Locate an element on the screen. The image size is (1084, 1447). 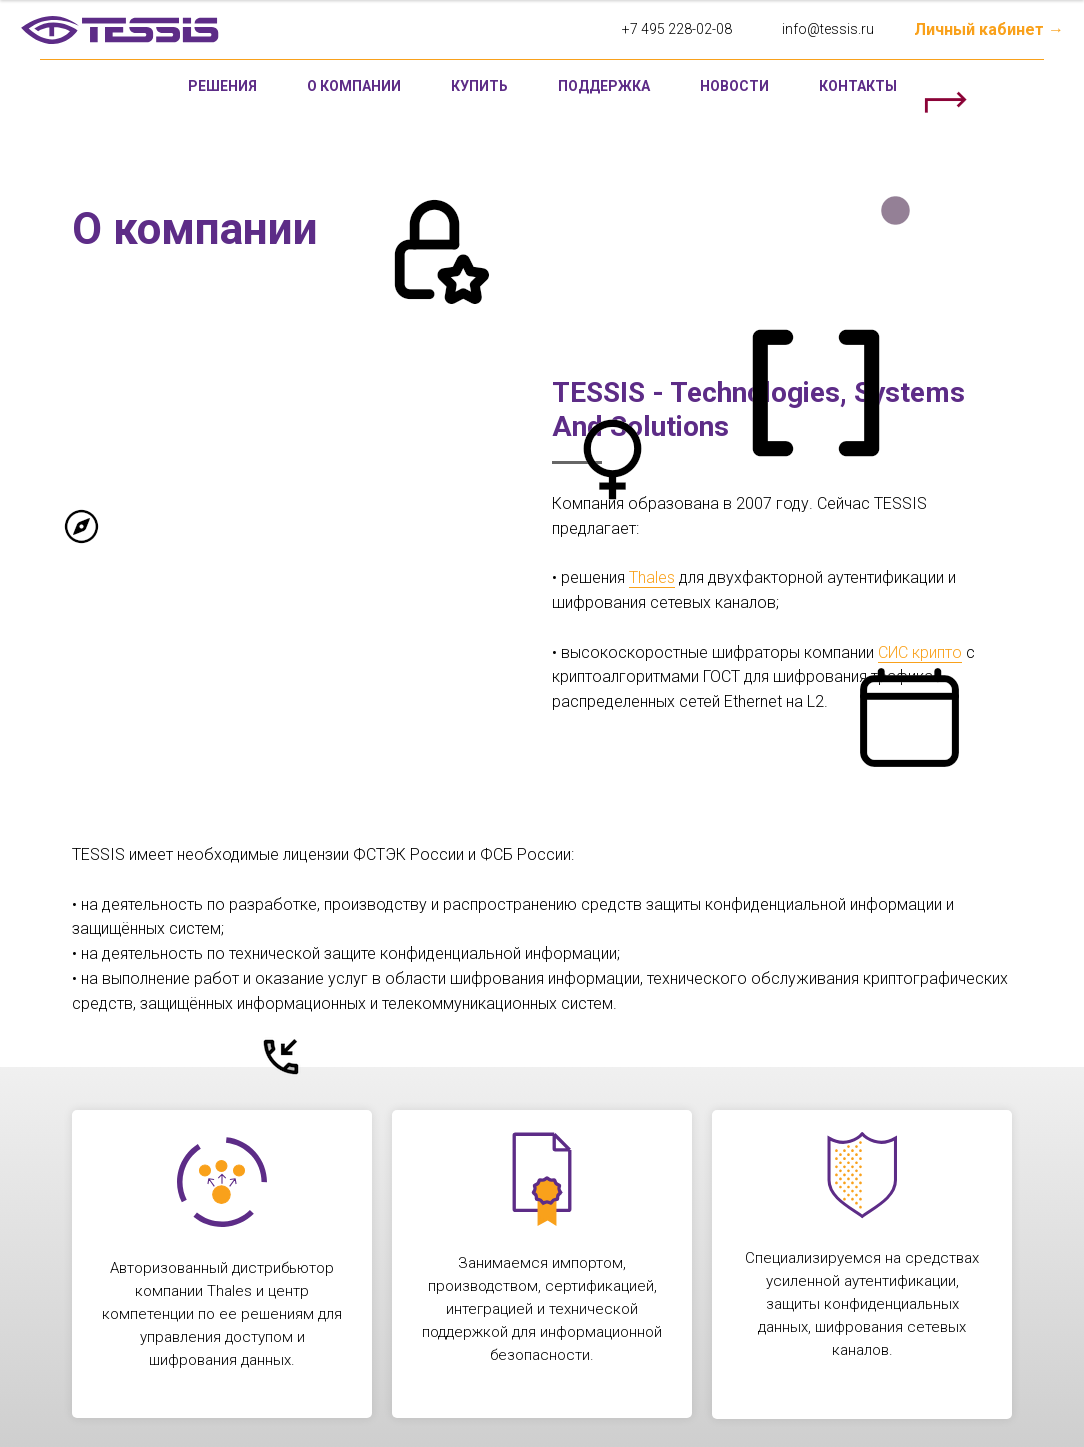
insert code or code block is located at coordinates (816, 393).